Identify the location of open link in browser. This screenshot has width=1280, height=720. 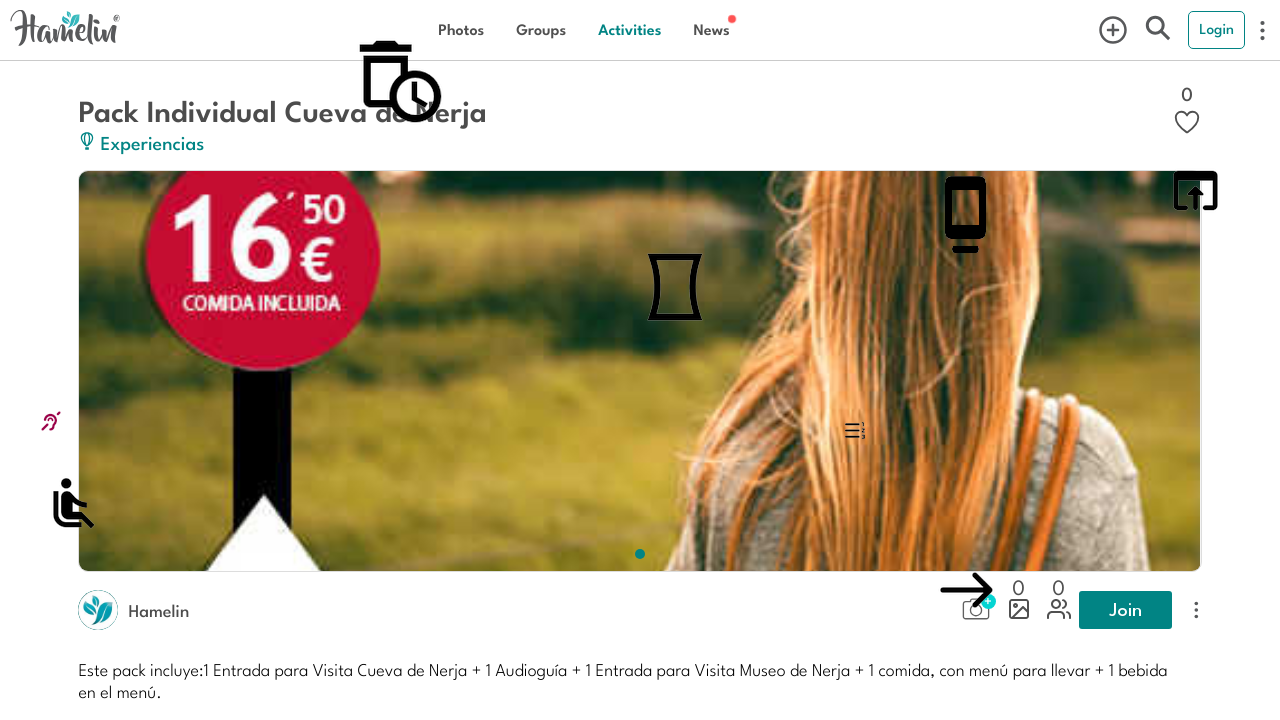
(1195, 190).